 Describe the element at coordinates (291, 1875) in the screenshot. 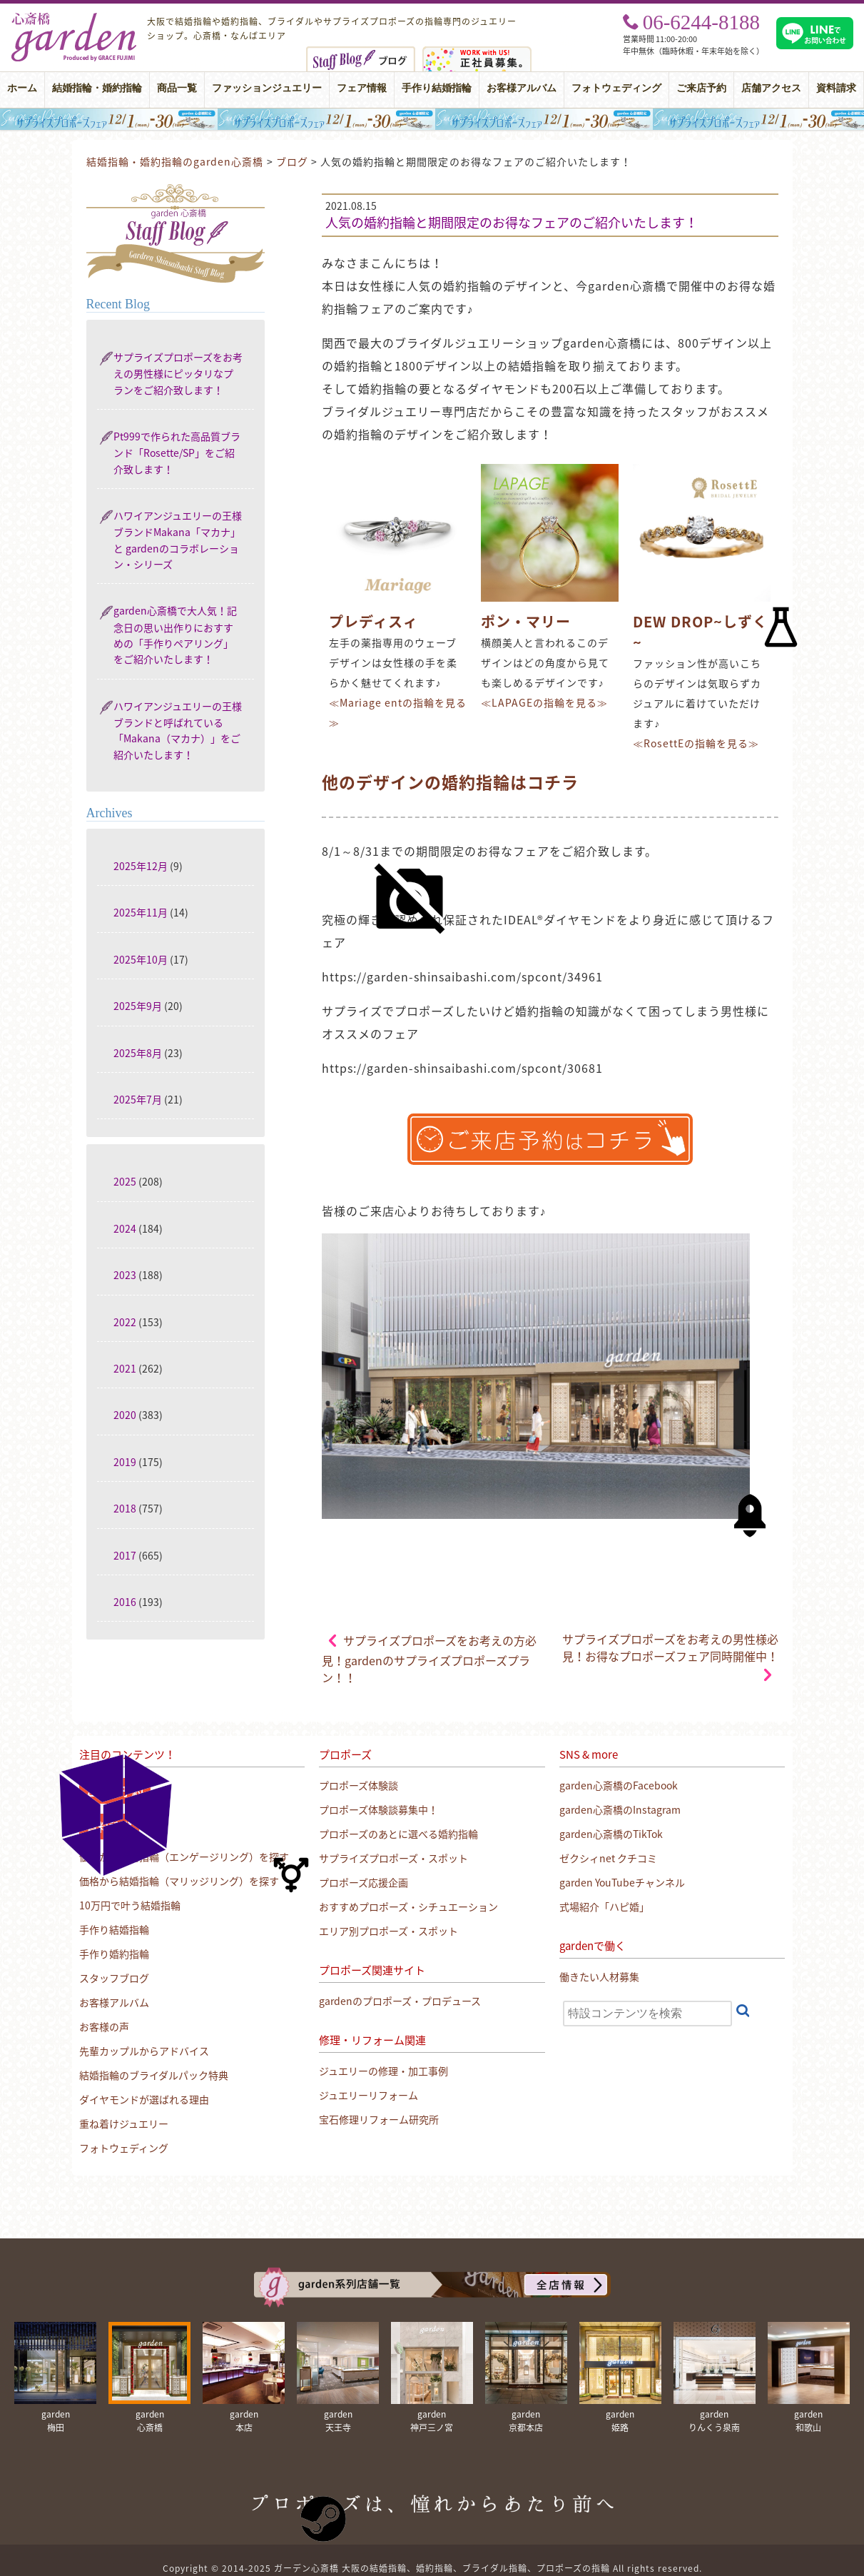

I see `indicates transgender or gender-diverse identity` at that location.